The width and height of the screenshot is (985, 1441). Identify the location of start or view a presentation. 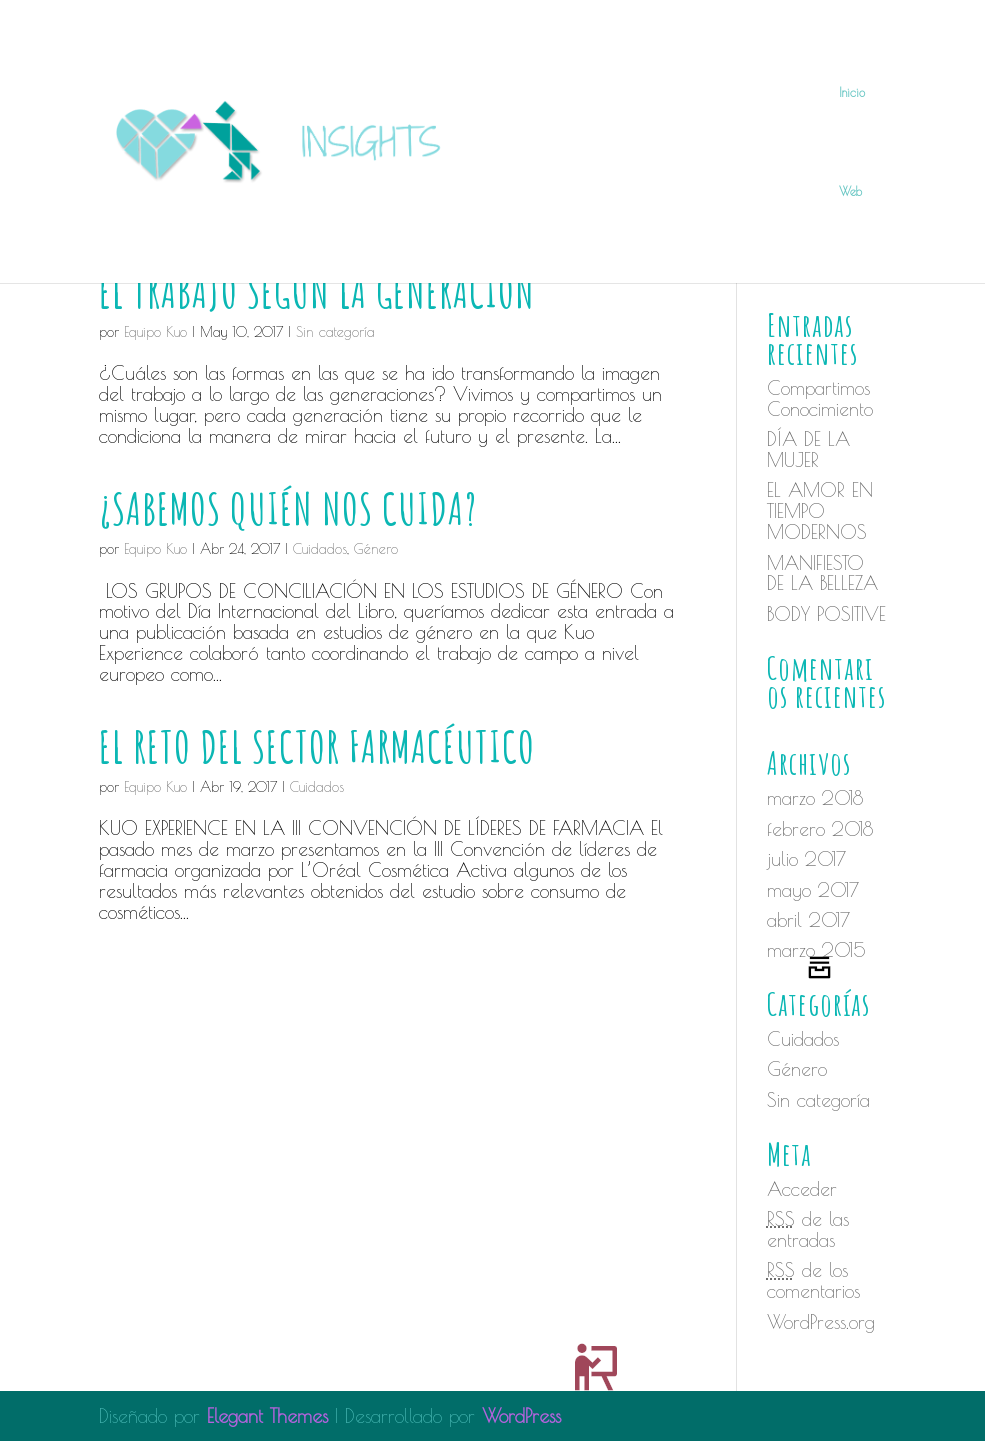
(596, 1367).